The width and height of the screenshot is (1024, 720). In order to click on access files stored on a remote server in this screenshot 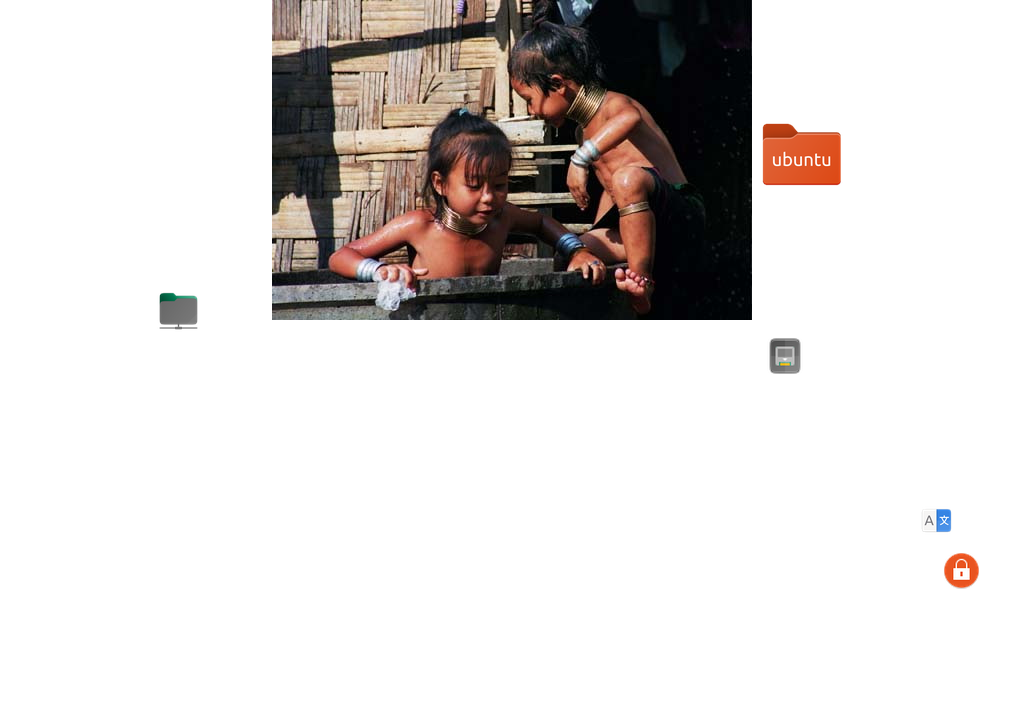, I will do `click(178, 310)`.